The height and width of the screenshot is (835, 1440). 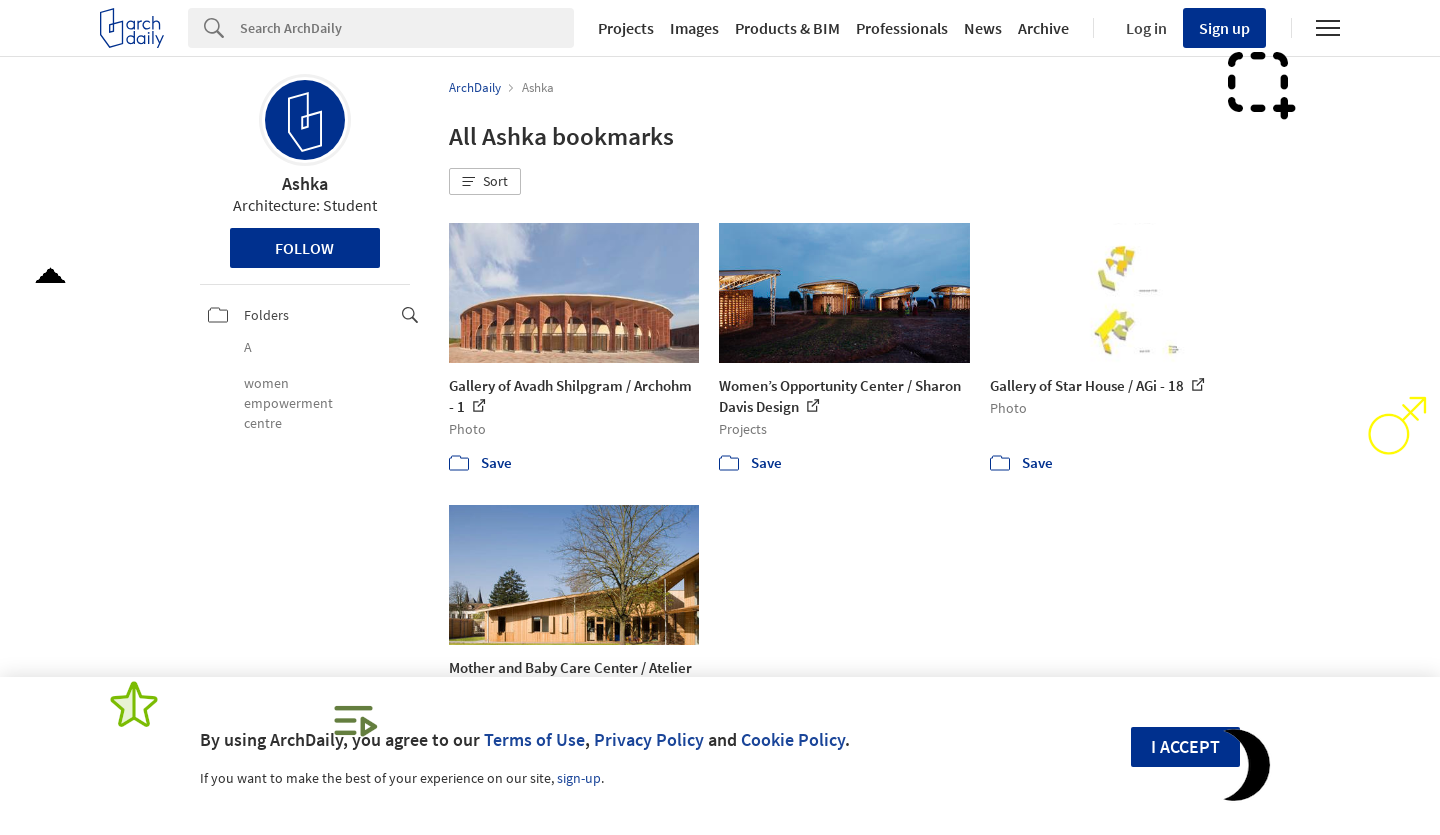 What do you see at coordinates (1258, 82) in the screenshot?
I see `take a screenshot of the current screen` at bounding box center [1258, 82].